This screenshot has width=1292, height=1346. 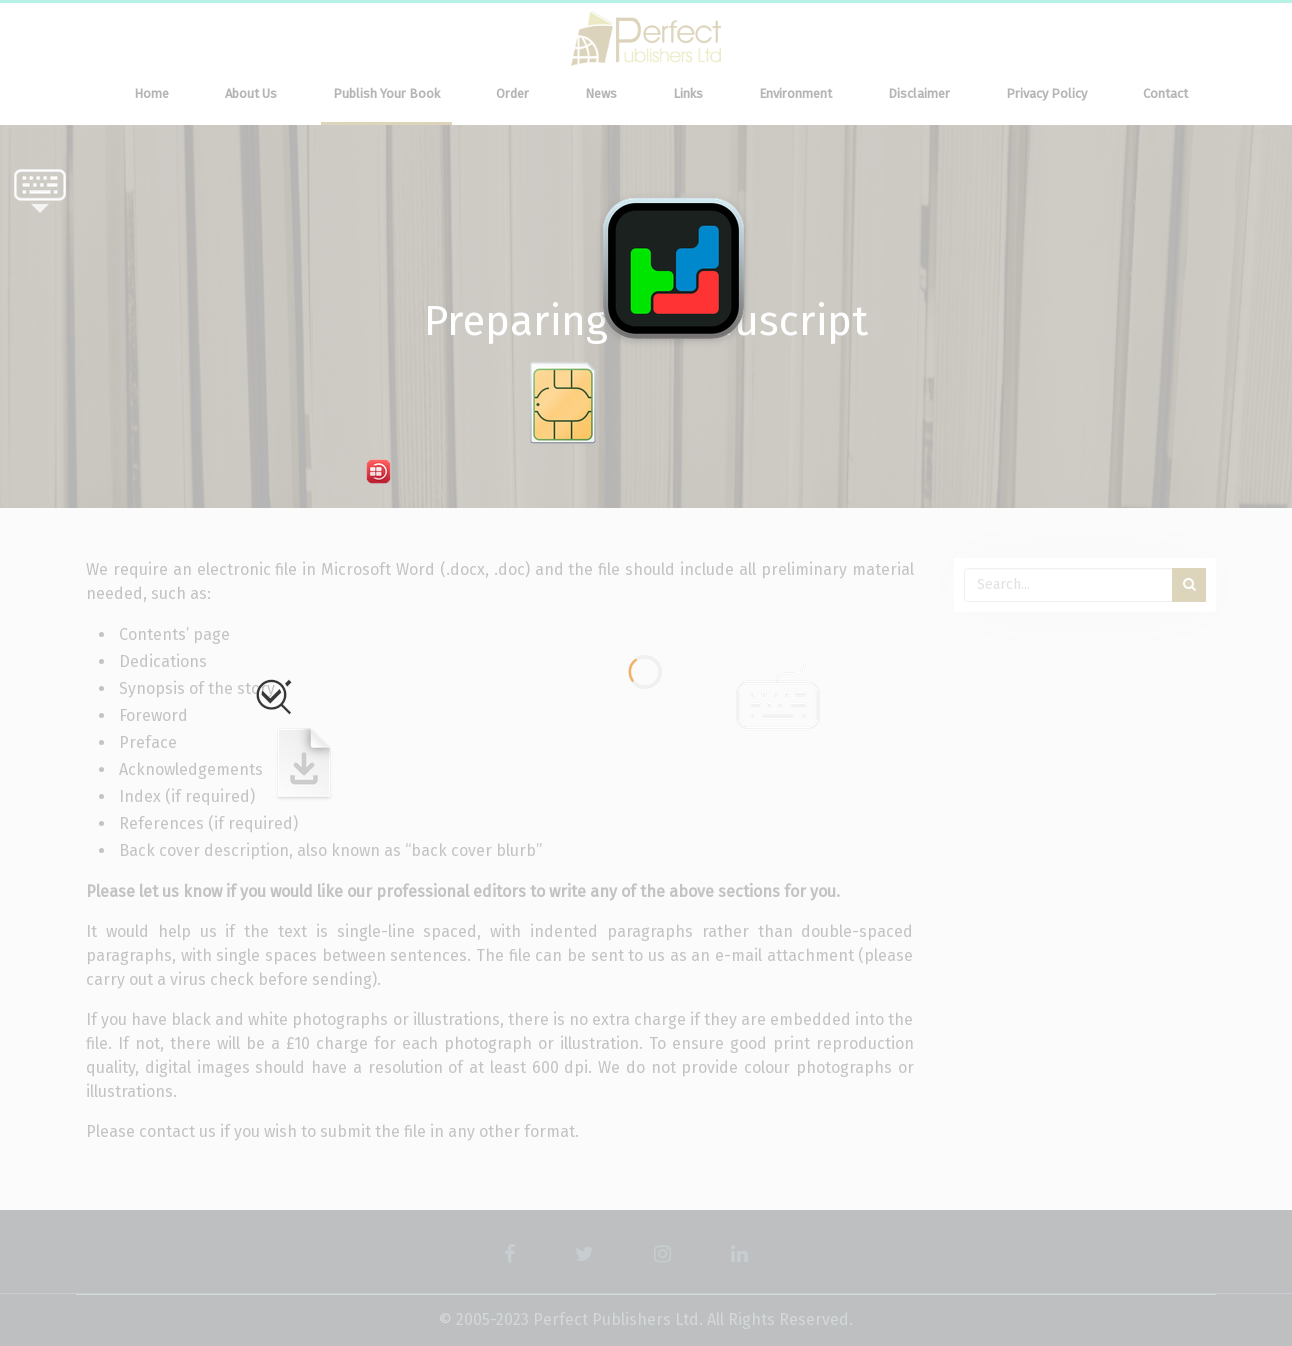 I want to click on download or install a text-based configuration file, so click(x=304, y=764).